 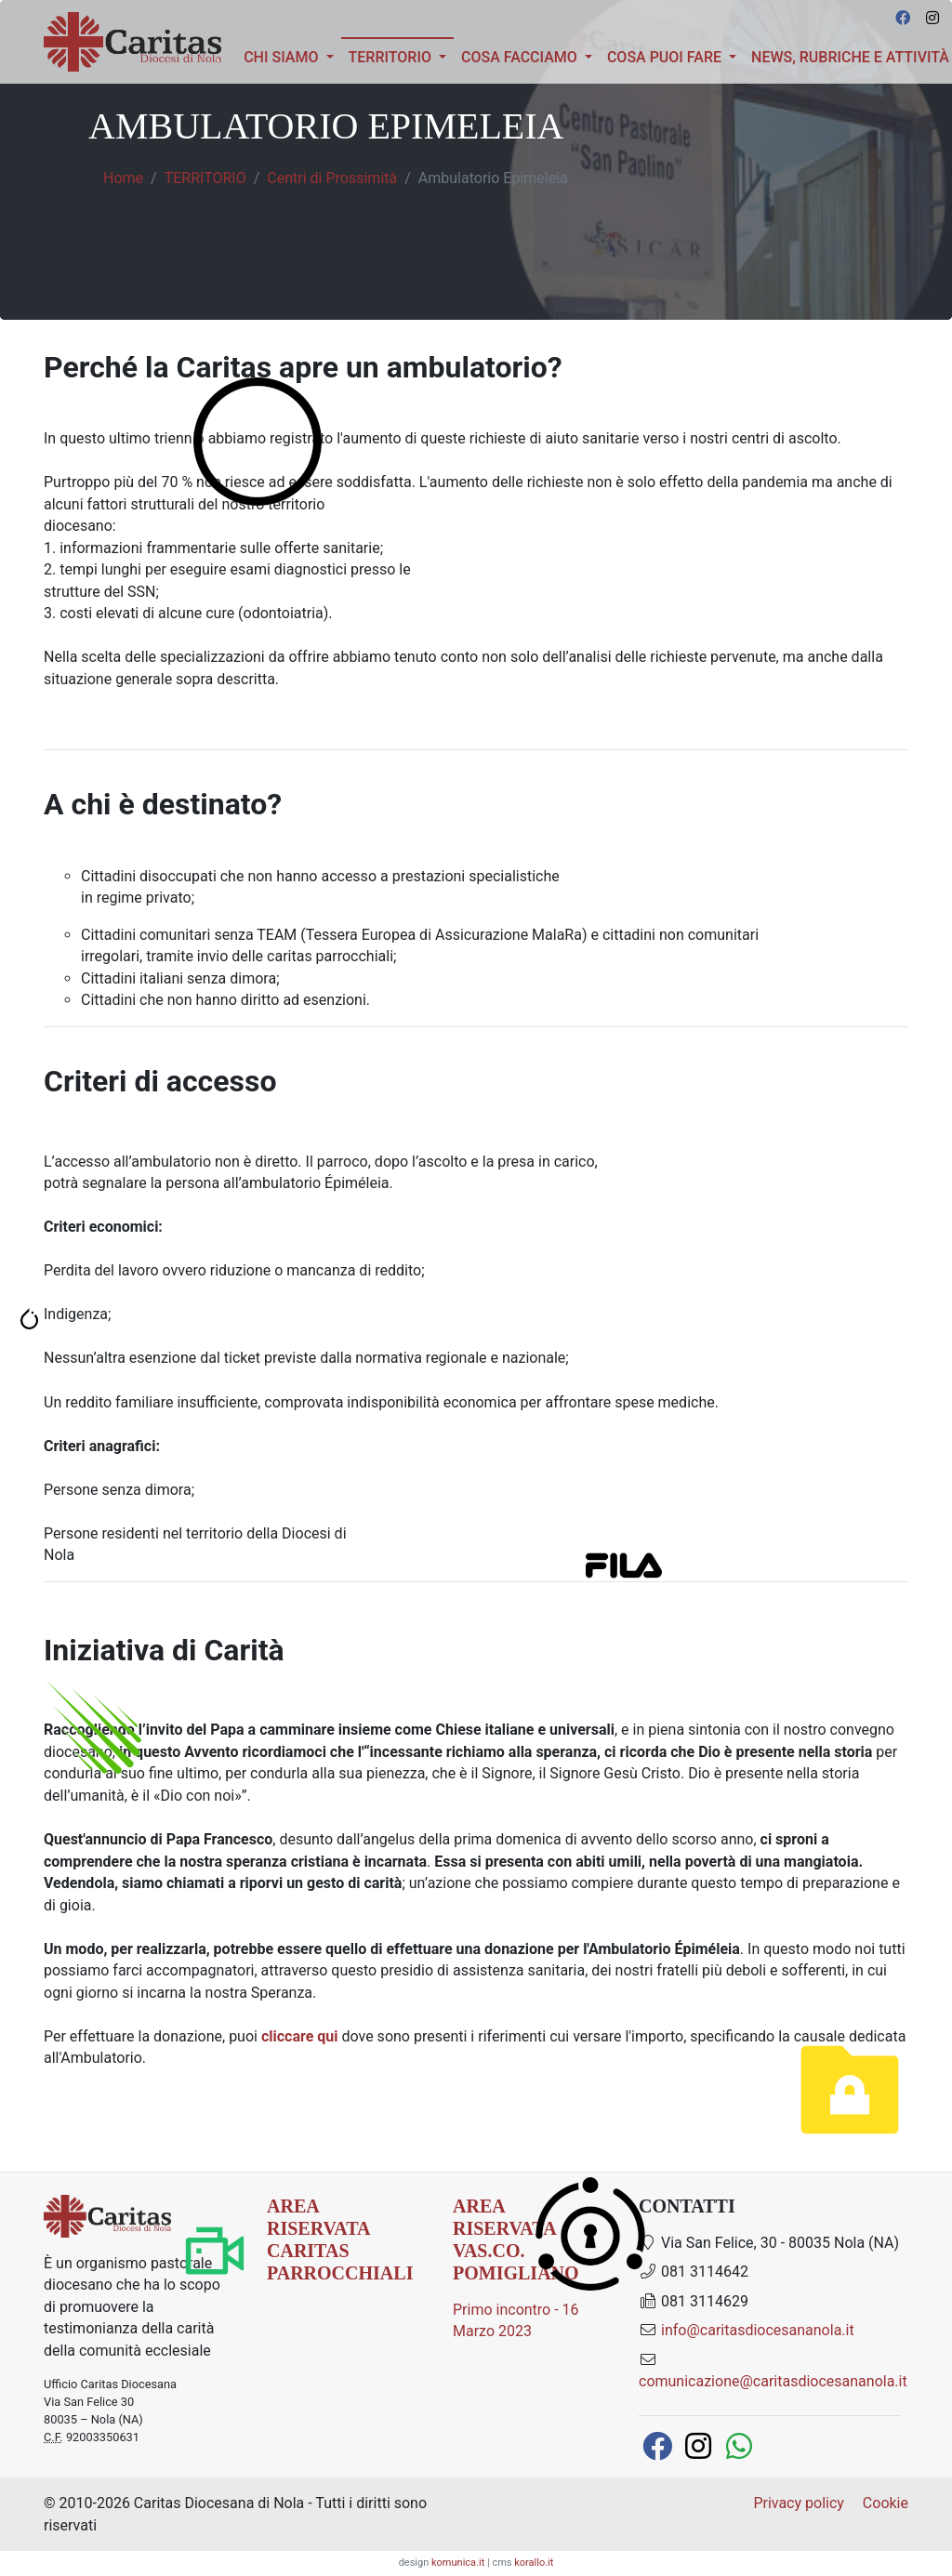 I want to click on fusionauth identity and authentication service logo, so click(x=590, y=2234).